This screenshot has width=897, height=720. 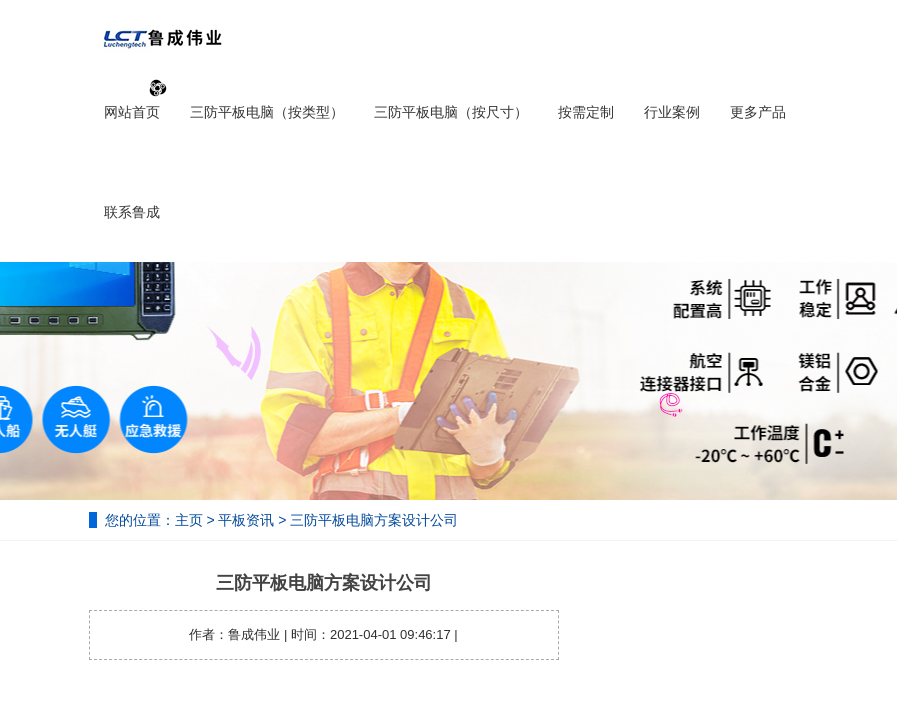 I want to click on represents balance or harmony in gameplay, so click(x=158, y=88).